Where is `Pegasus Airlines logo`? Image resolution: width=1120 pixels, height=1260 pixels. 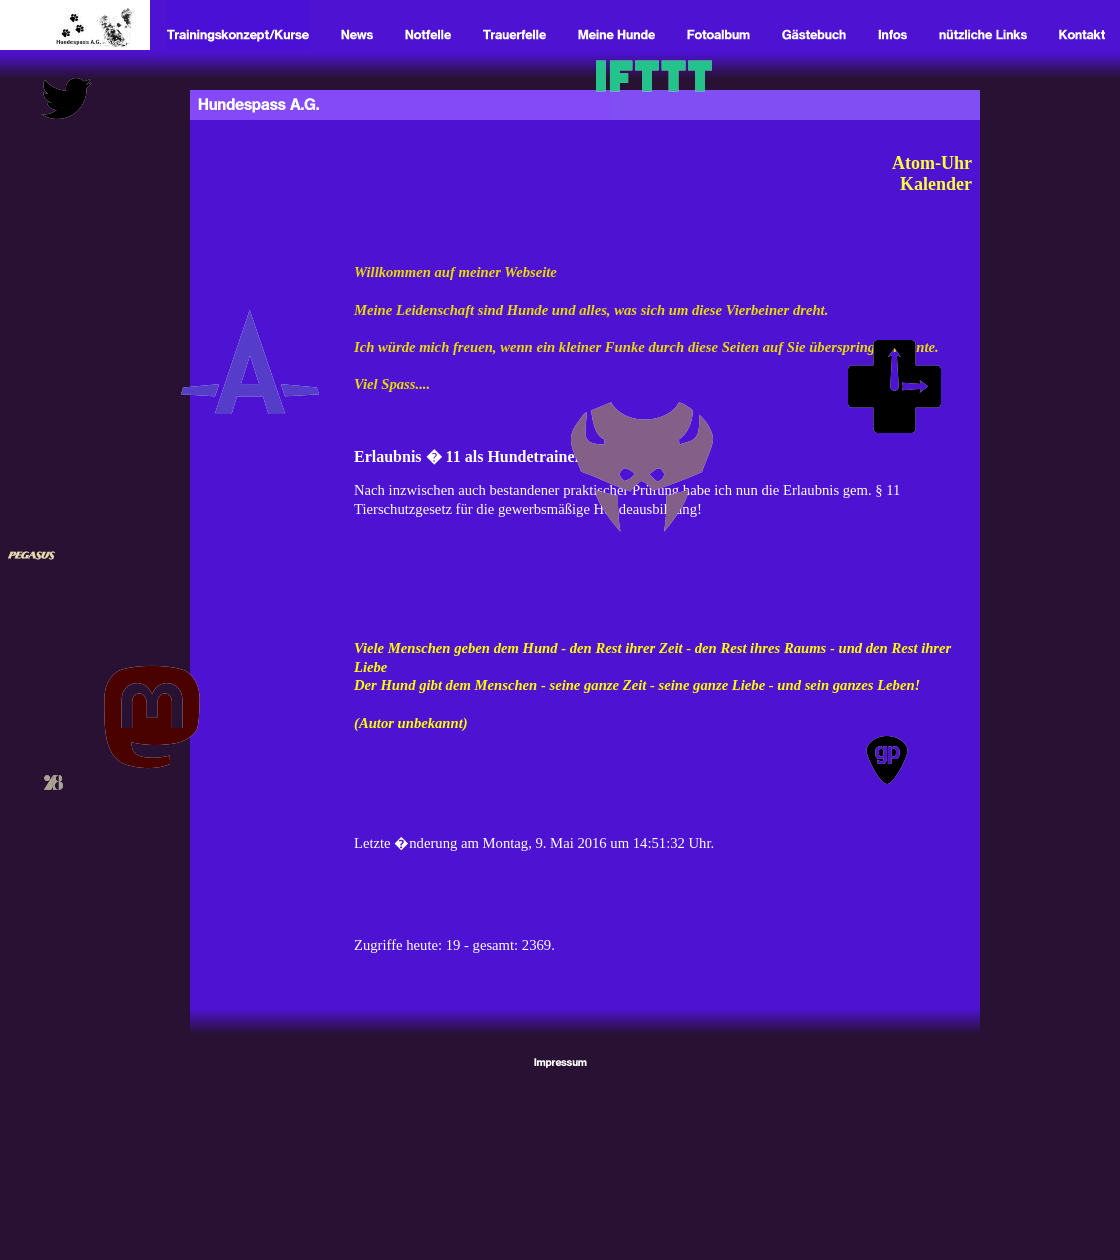
Pegasus Airlines logo is located at coordinates (31, 555).